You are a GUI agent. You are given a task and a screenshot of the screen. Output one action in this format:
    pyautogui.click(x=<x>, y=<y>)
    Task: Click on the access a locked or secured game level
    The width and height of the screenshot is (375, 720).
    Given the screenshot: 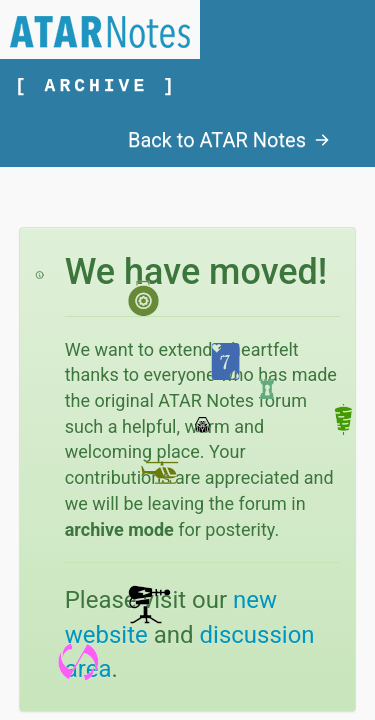 What is the action you would take?
    pyautogui.click(x=267, y=389)
    